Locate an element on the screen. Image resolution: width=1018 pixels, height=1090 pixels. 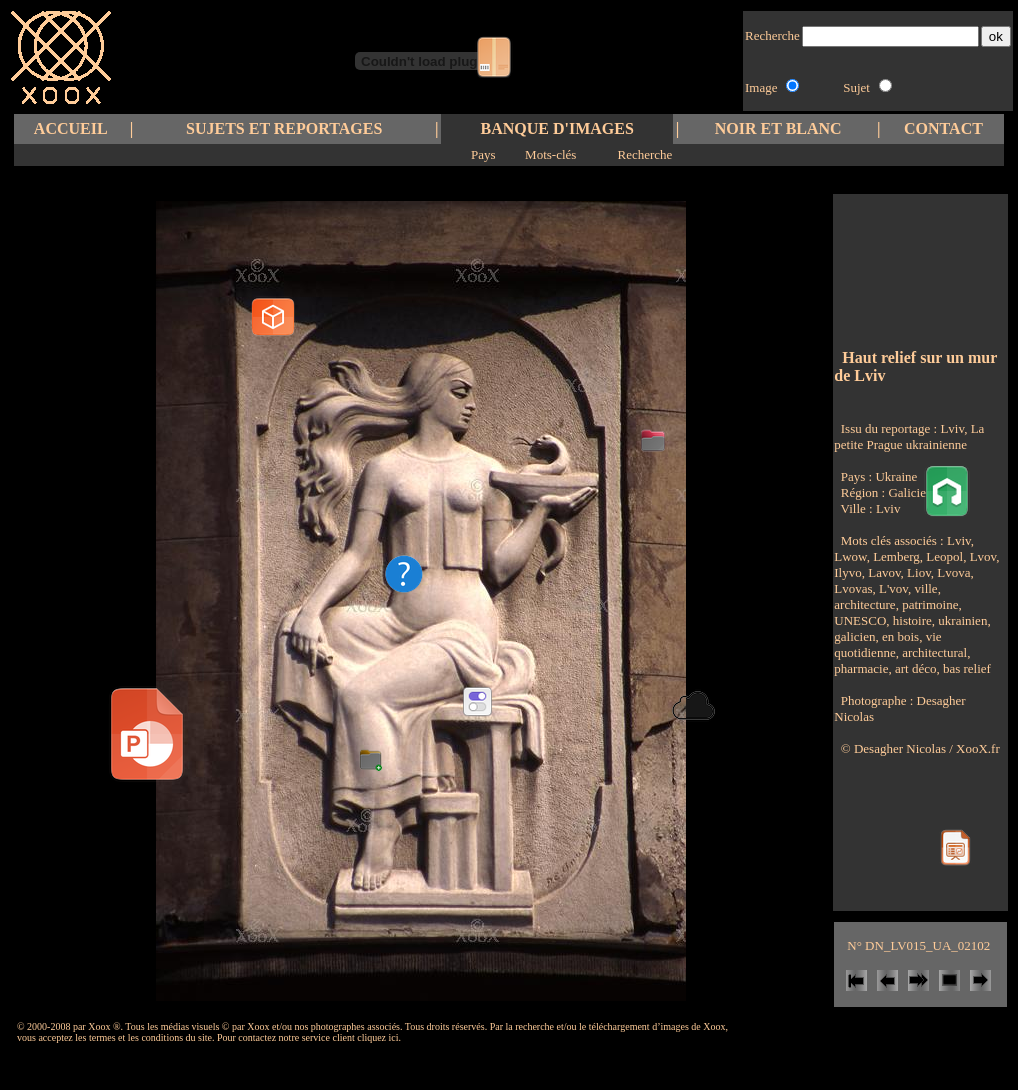
indicates help or additional information is available is located at coordinates (404, 574).